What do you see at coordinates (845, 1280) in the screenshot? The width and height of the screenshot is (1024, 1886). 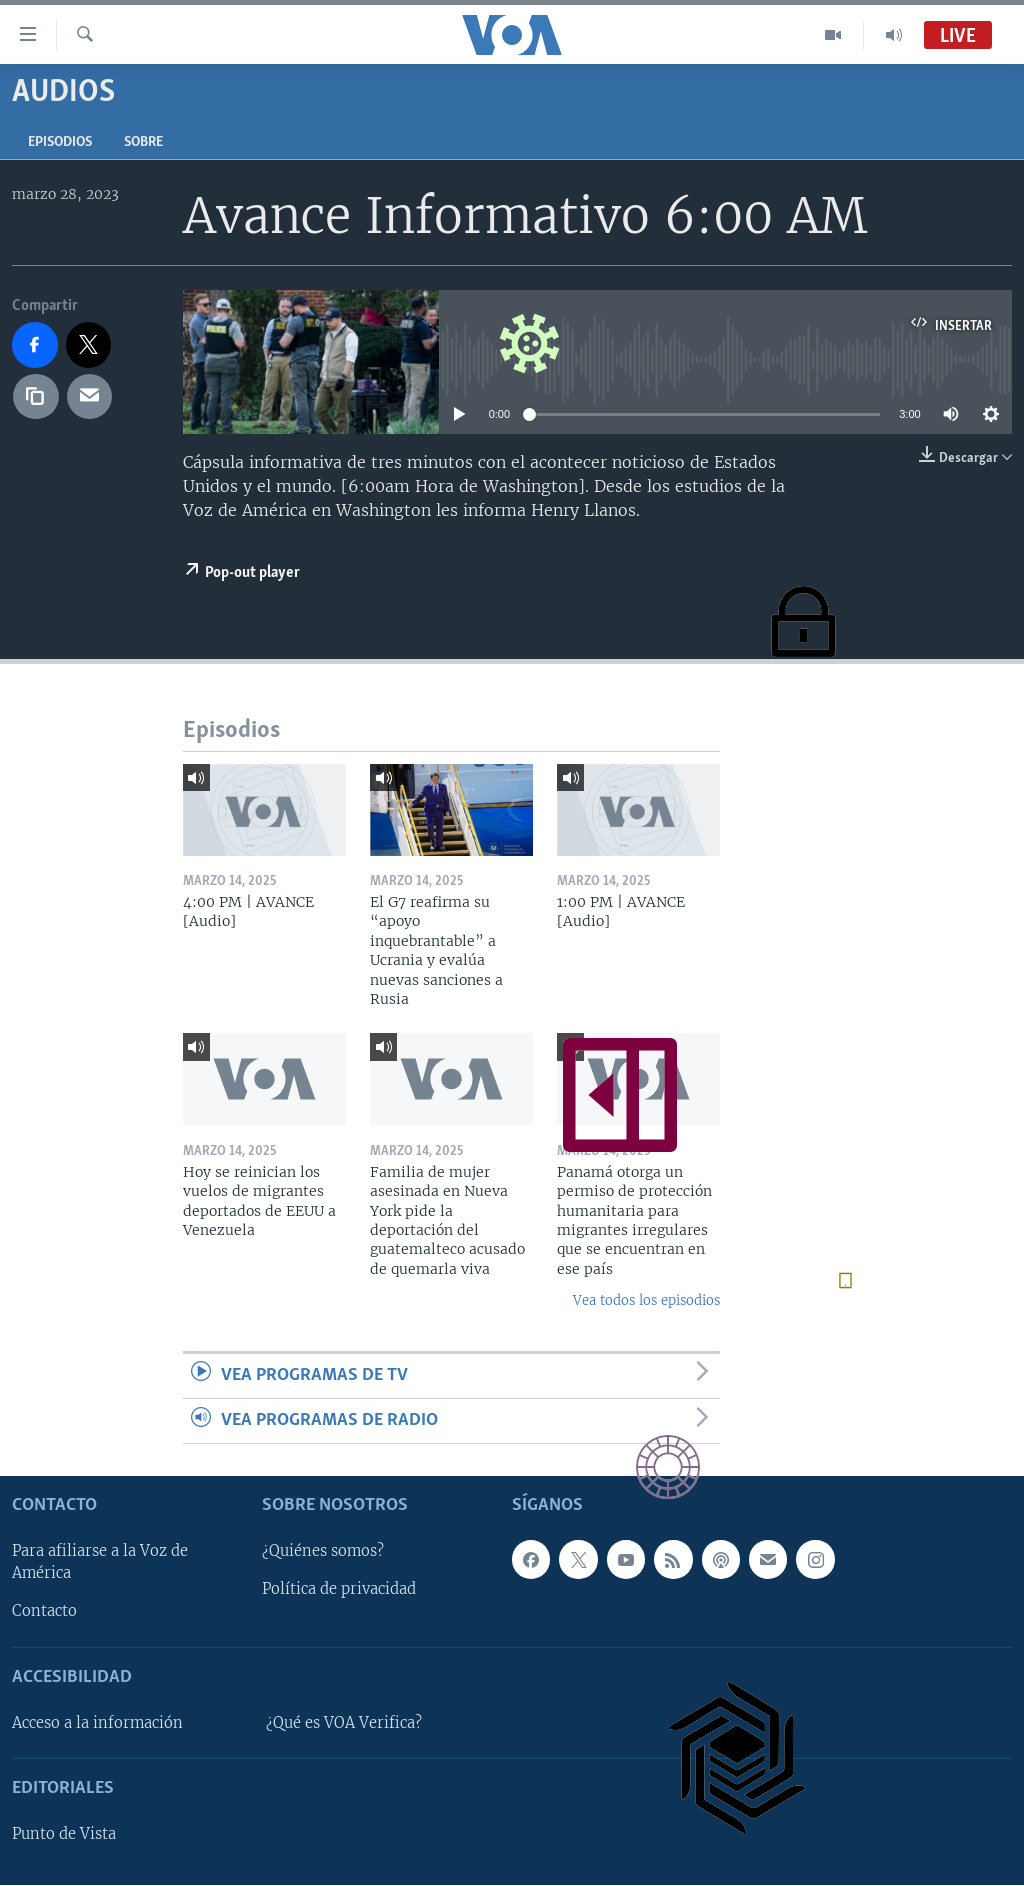 I see `switch to tablet view` at bounding box center [845, 1280].